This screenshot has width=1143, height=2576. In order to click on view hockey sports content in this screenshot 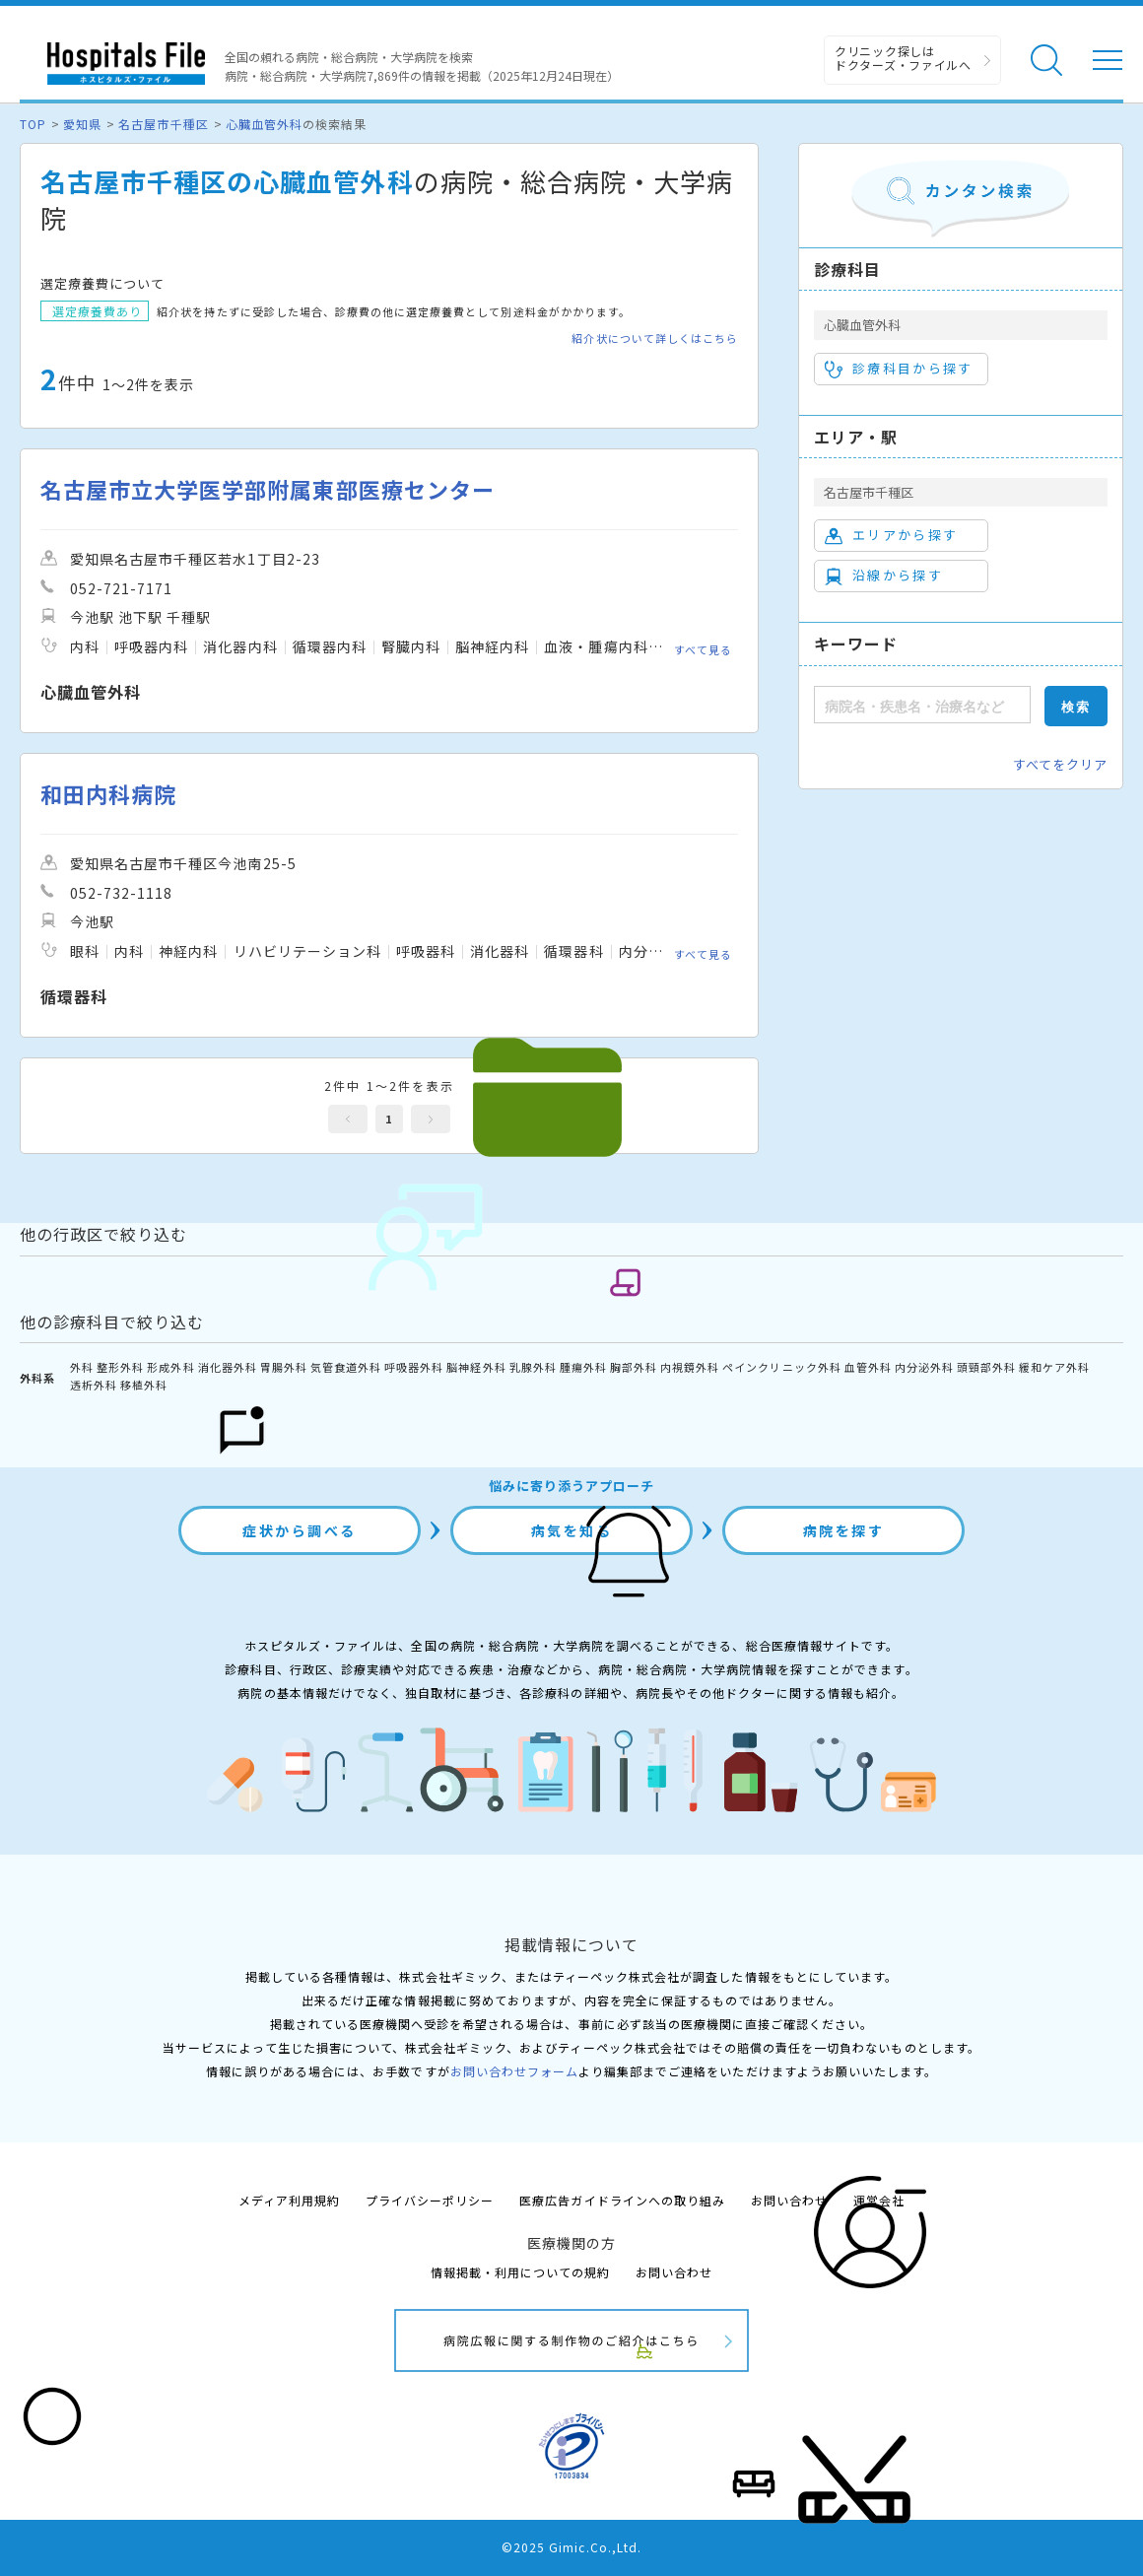, I will do `click(854, 2479)`.